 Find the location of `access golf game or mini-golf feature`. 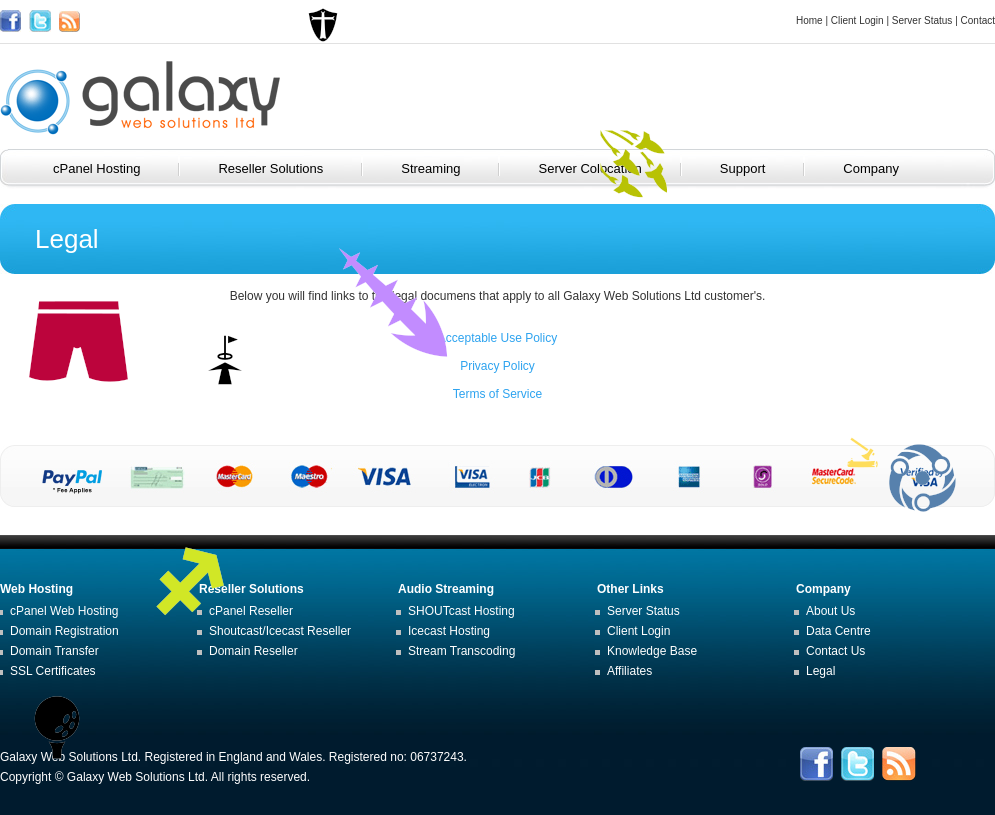

access golf game or mini-golf feature is located at coordinates (57, 727).